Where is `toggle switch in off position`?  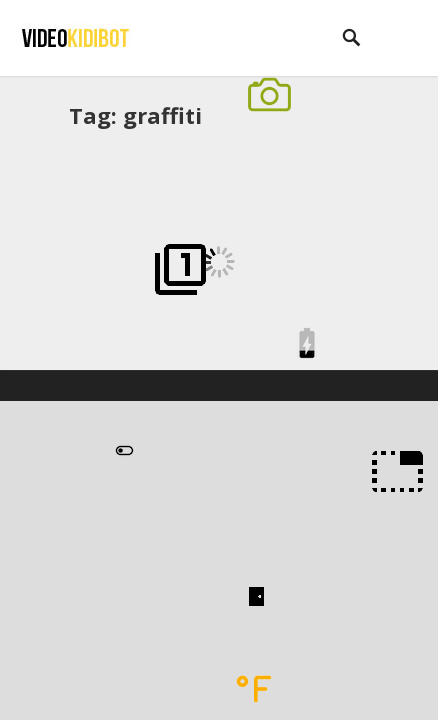 toggle switch in off position is located at coordinates (124, 450).